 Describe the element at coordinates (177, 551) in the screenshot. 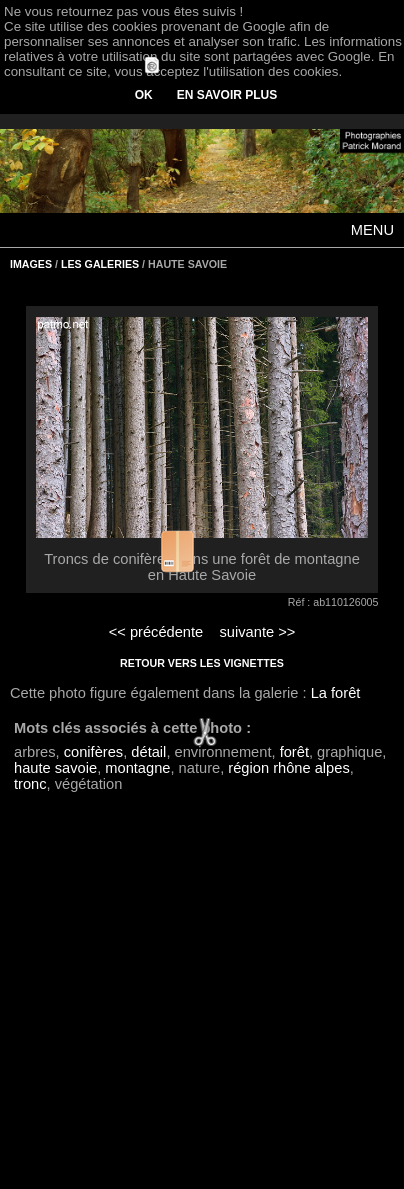

I see `install or manage software packages` at that location.